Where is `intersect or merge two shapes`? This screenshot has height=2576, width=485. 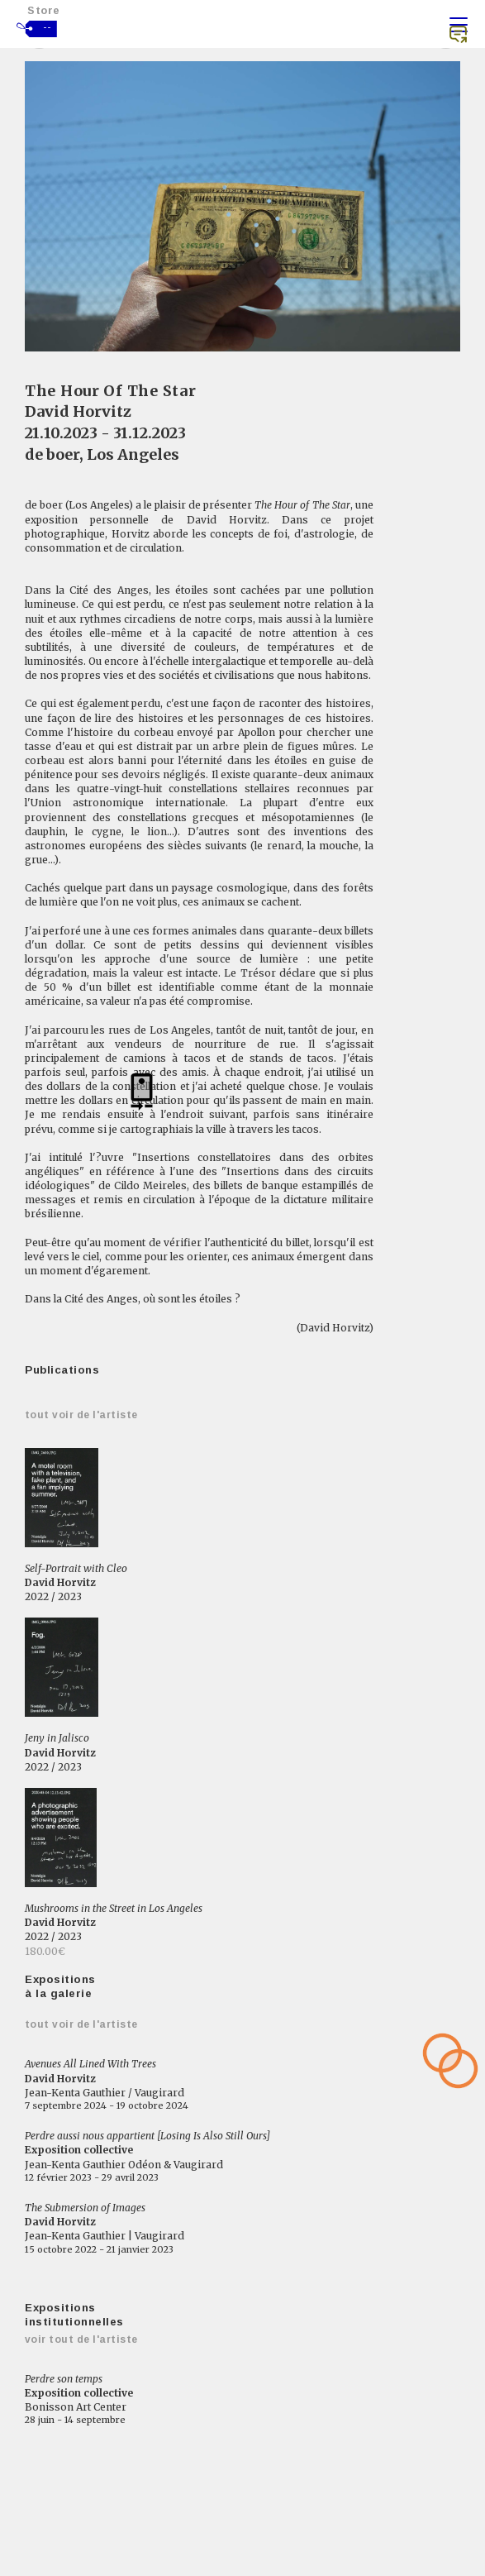 intersect or merge two shapes is located at coordinates (450, 2061).